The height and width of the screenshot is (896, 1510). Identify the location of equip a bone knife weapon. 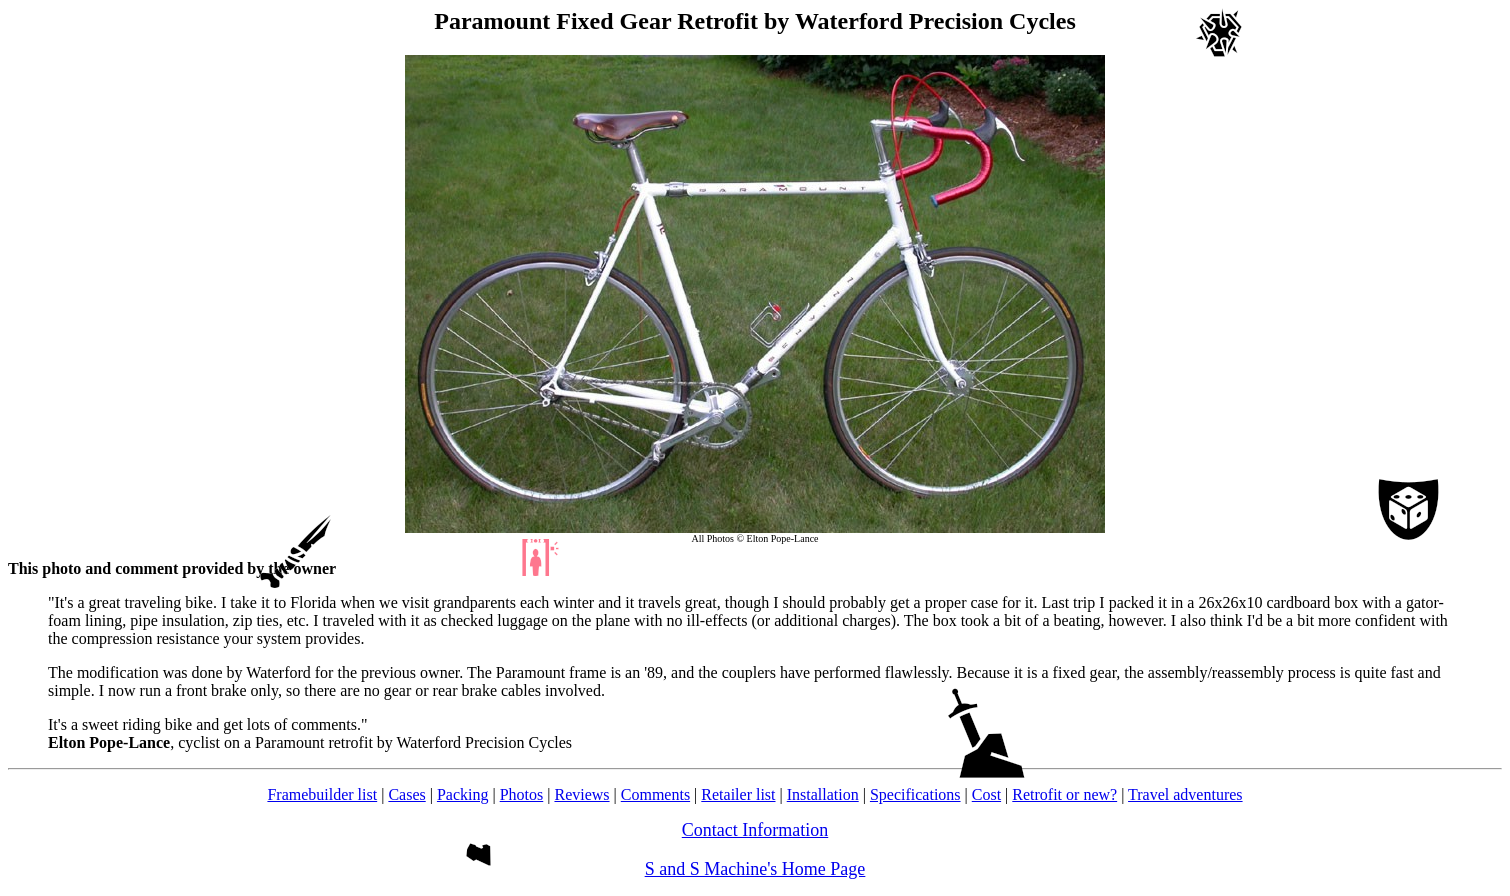
(295, 551).